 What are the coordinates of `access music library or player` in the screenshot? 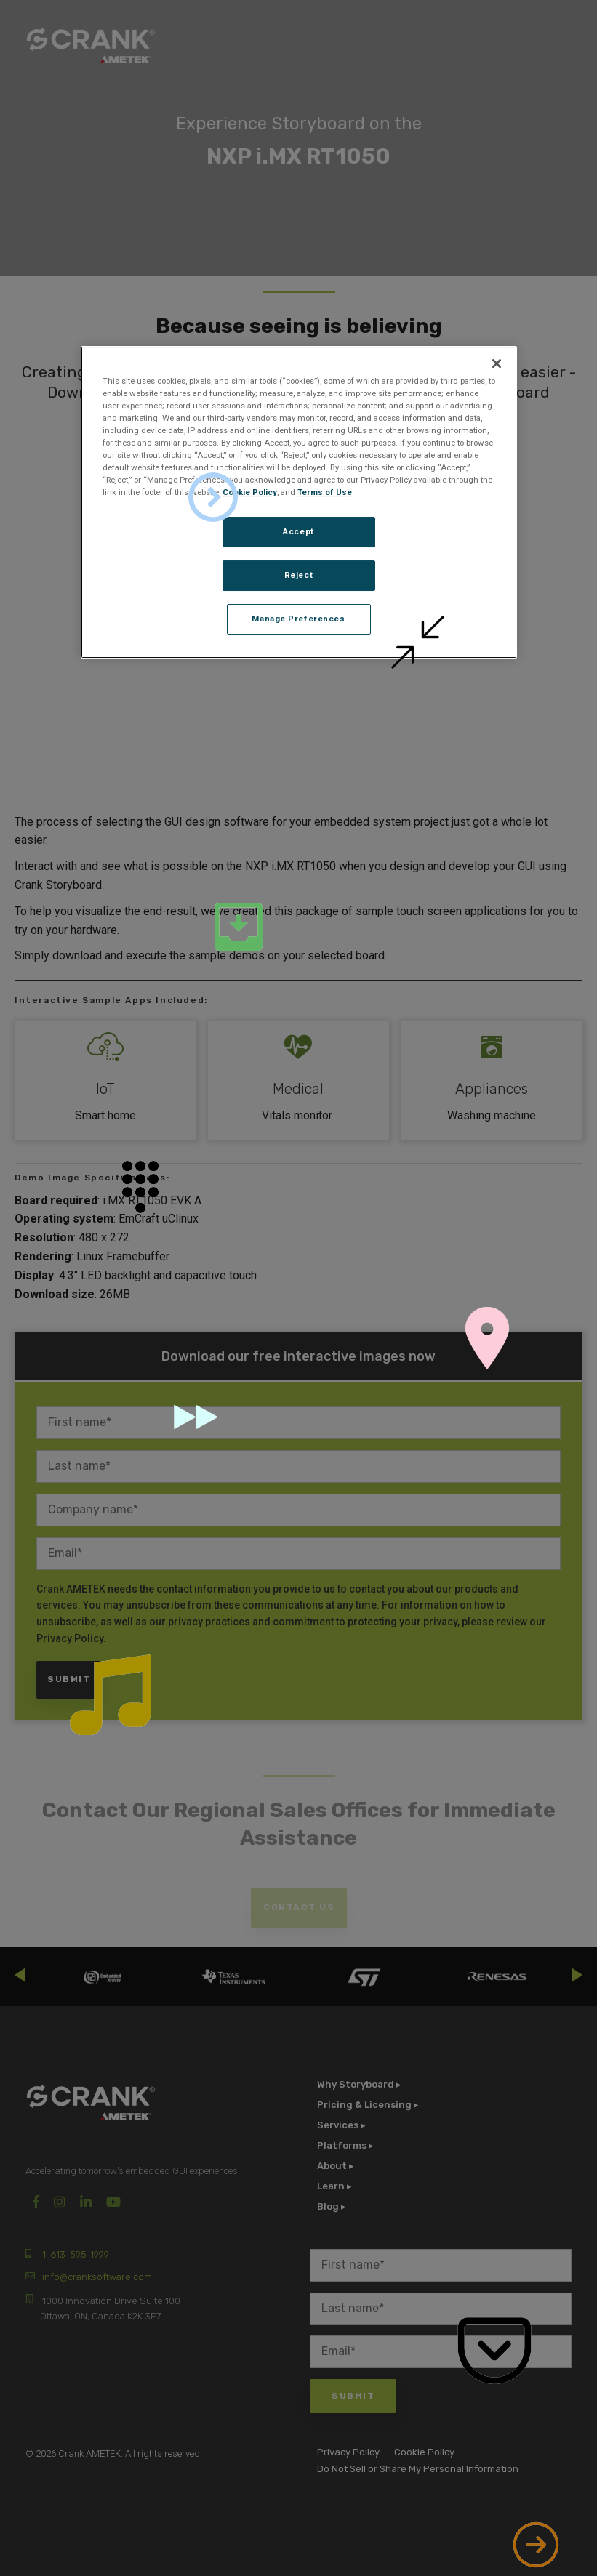 It's located at (110, 1694).